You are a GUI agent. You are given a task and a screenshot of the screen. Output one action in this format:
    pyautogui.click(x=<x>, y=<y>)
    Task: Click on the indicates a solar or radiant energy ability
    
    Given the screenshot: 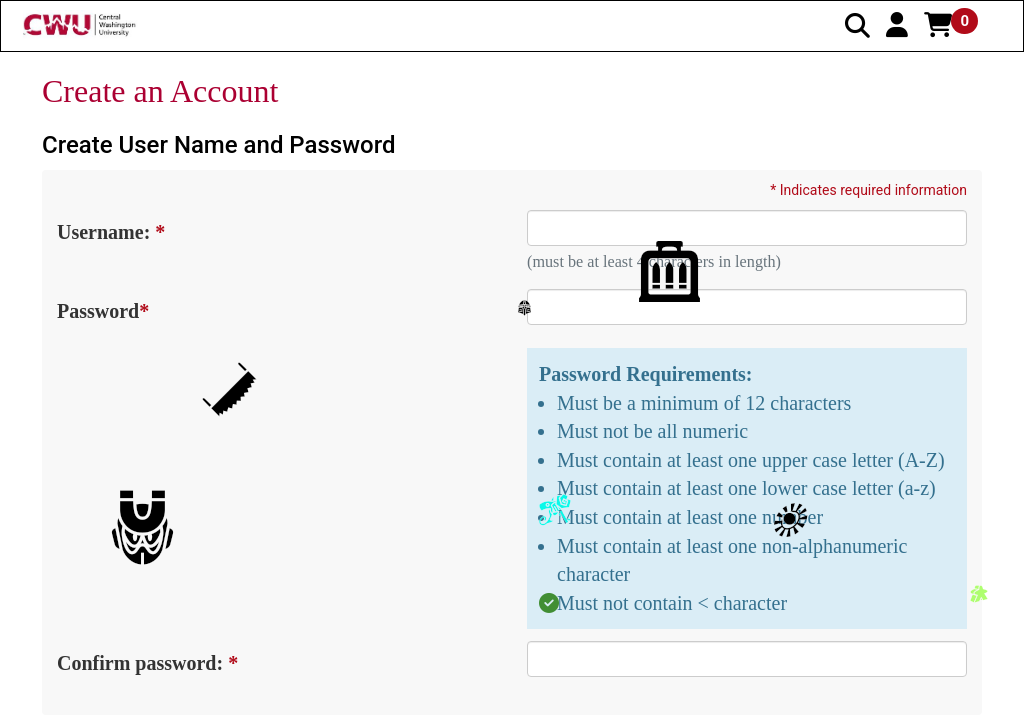 What is the action you would take?
    pyautogui.click(x=791, y=520)
    